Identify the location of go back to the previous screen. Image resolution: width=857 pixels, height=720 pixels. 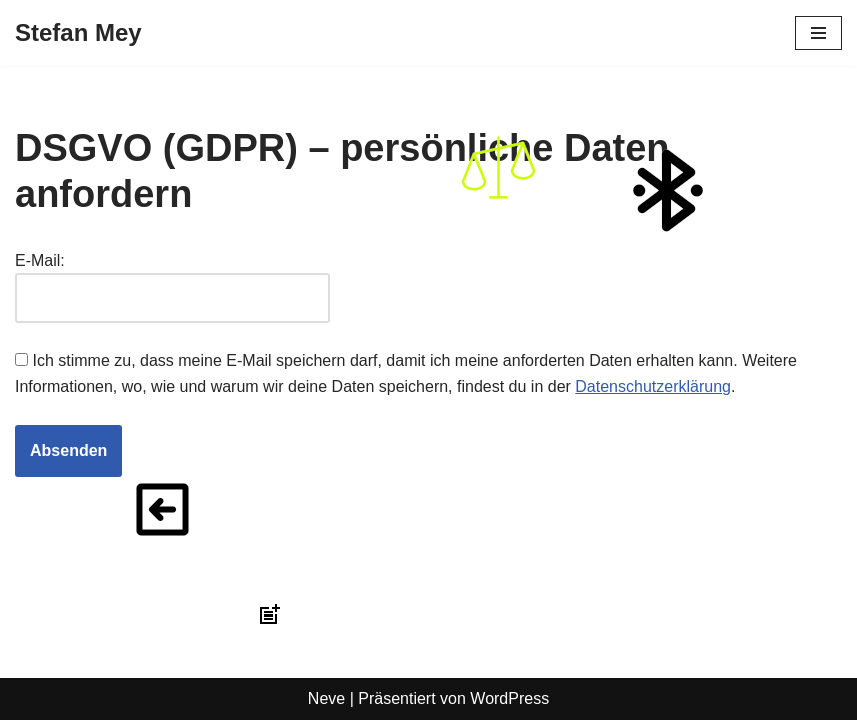
(162, 509).